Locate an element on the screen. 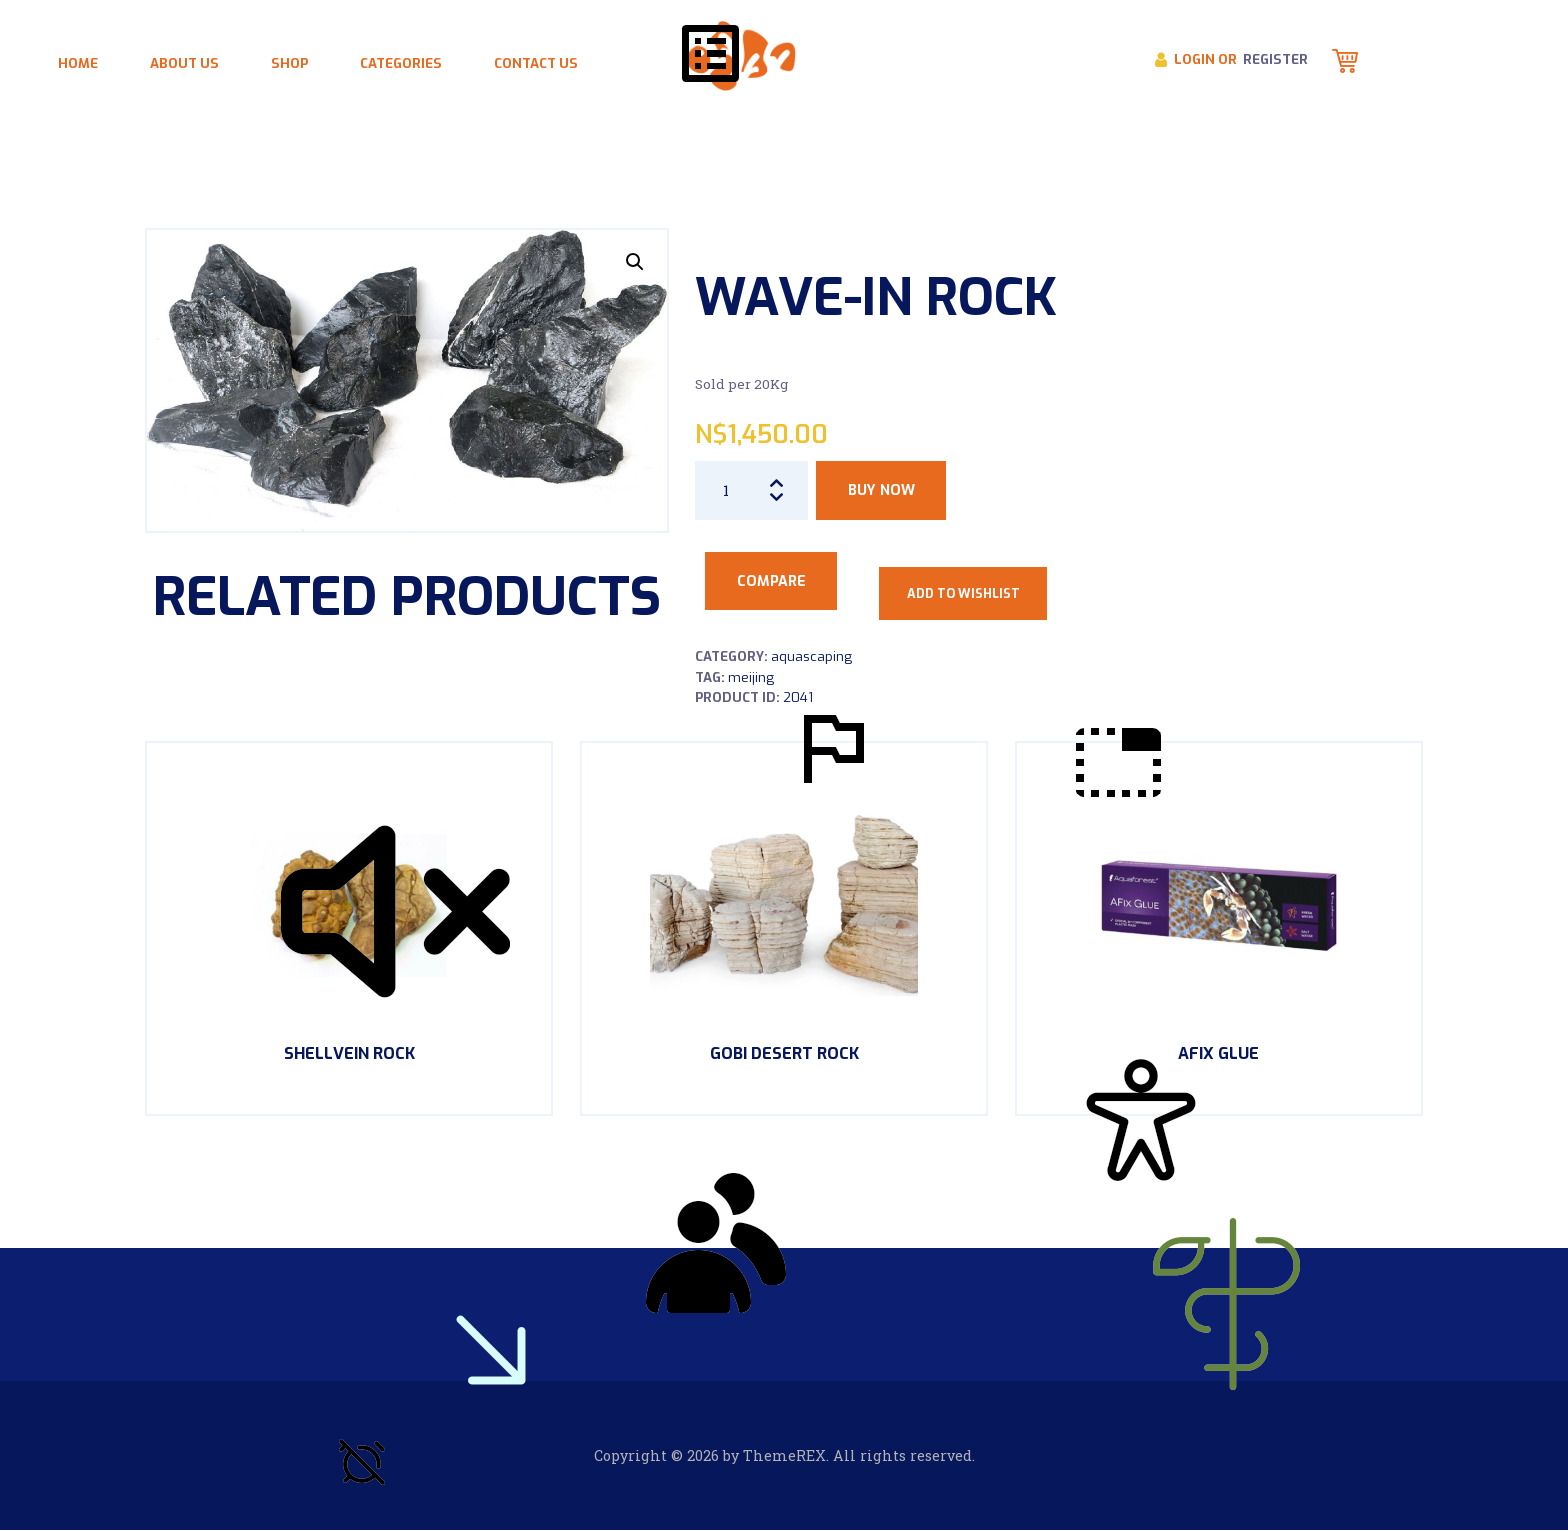 This screenshot has height=1531, width=1568. mute audio or sound is located at coordinates (395, 911).